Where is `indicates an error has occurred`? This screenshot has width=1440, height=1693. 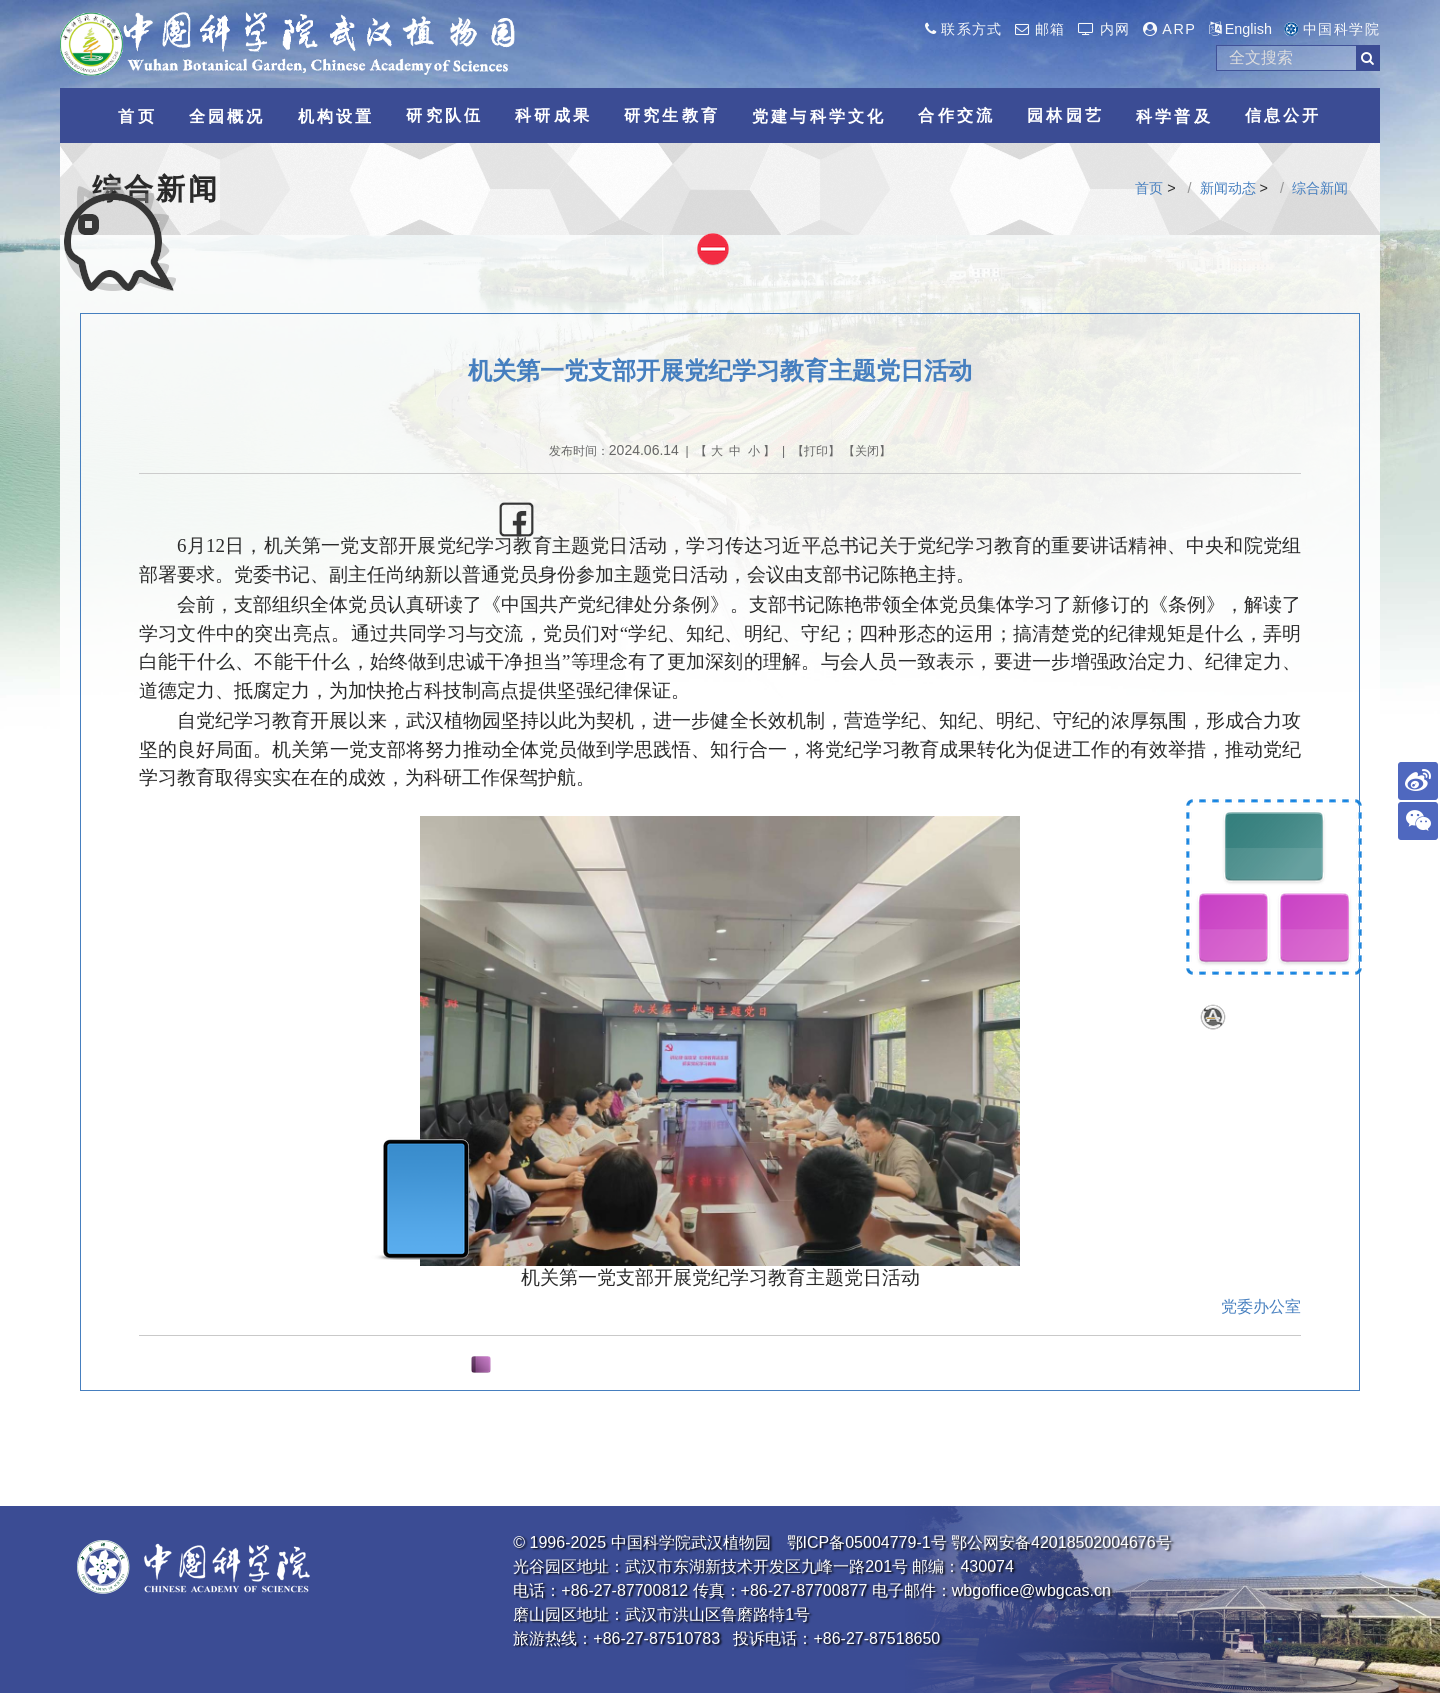
indicates an error has occurred is located at coordinates (713, 249).